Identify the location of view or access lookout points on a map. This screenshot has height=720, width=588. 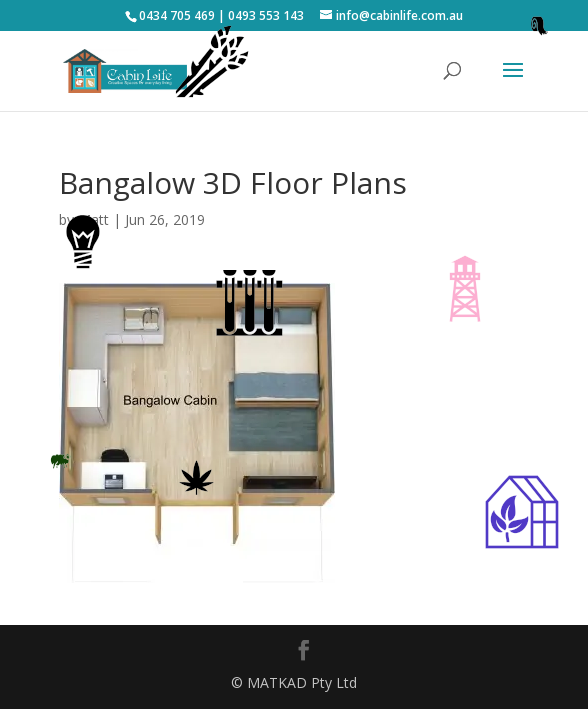
(465, 288).